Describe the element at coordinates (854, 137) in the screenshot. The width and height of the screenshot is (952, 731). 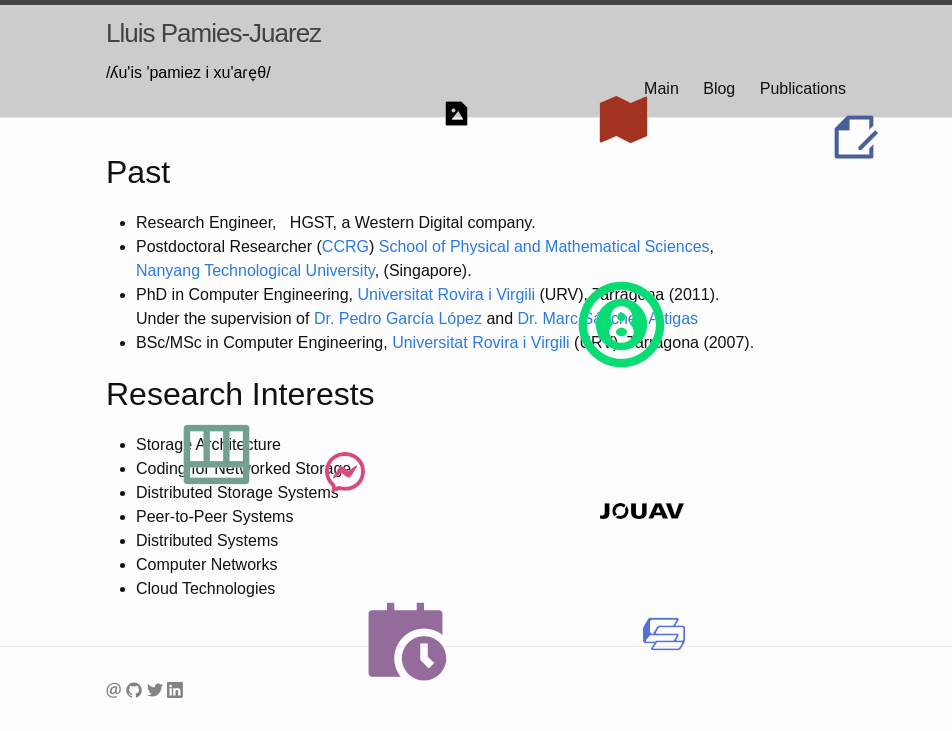
I see `edit a document or file` at that location.